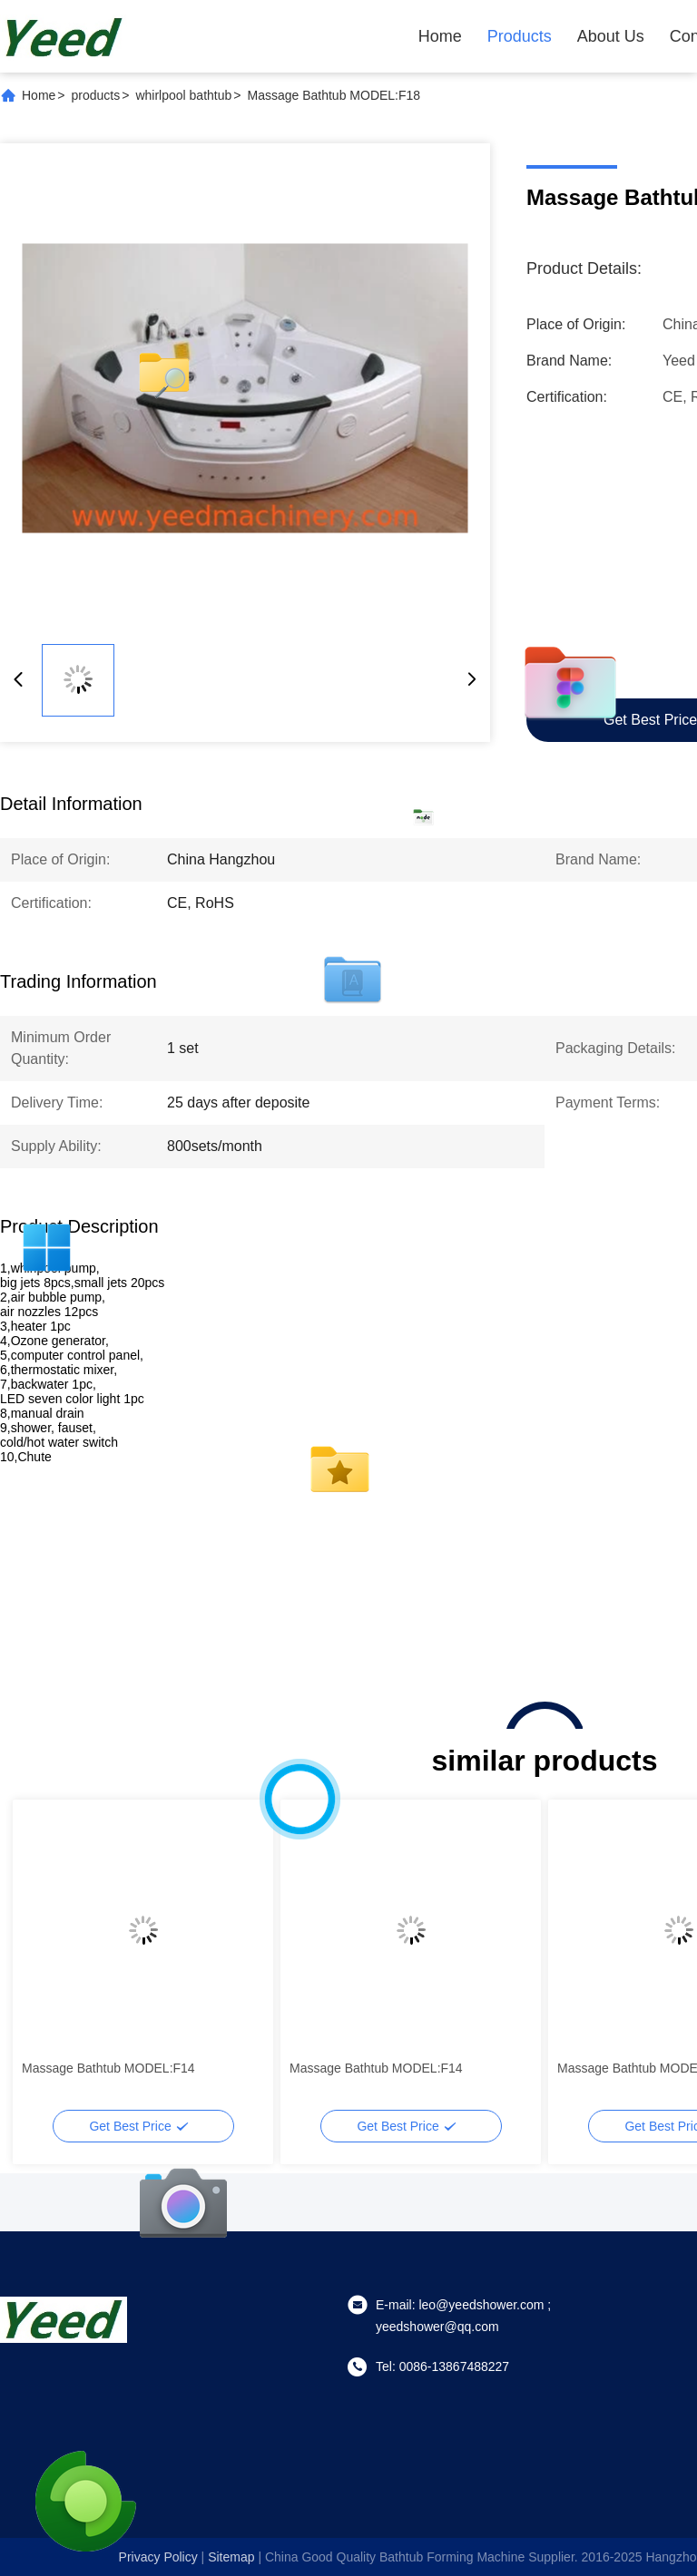 The image size is (697, 2576). Describe the element at coordinates (352, 979) in the screenshot. I see `open typography or font-related files folder` at that location.